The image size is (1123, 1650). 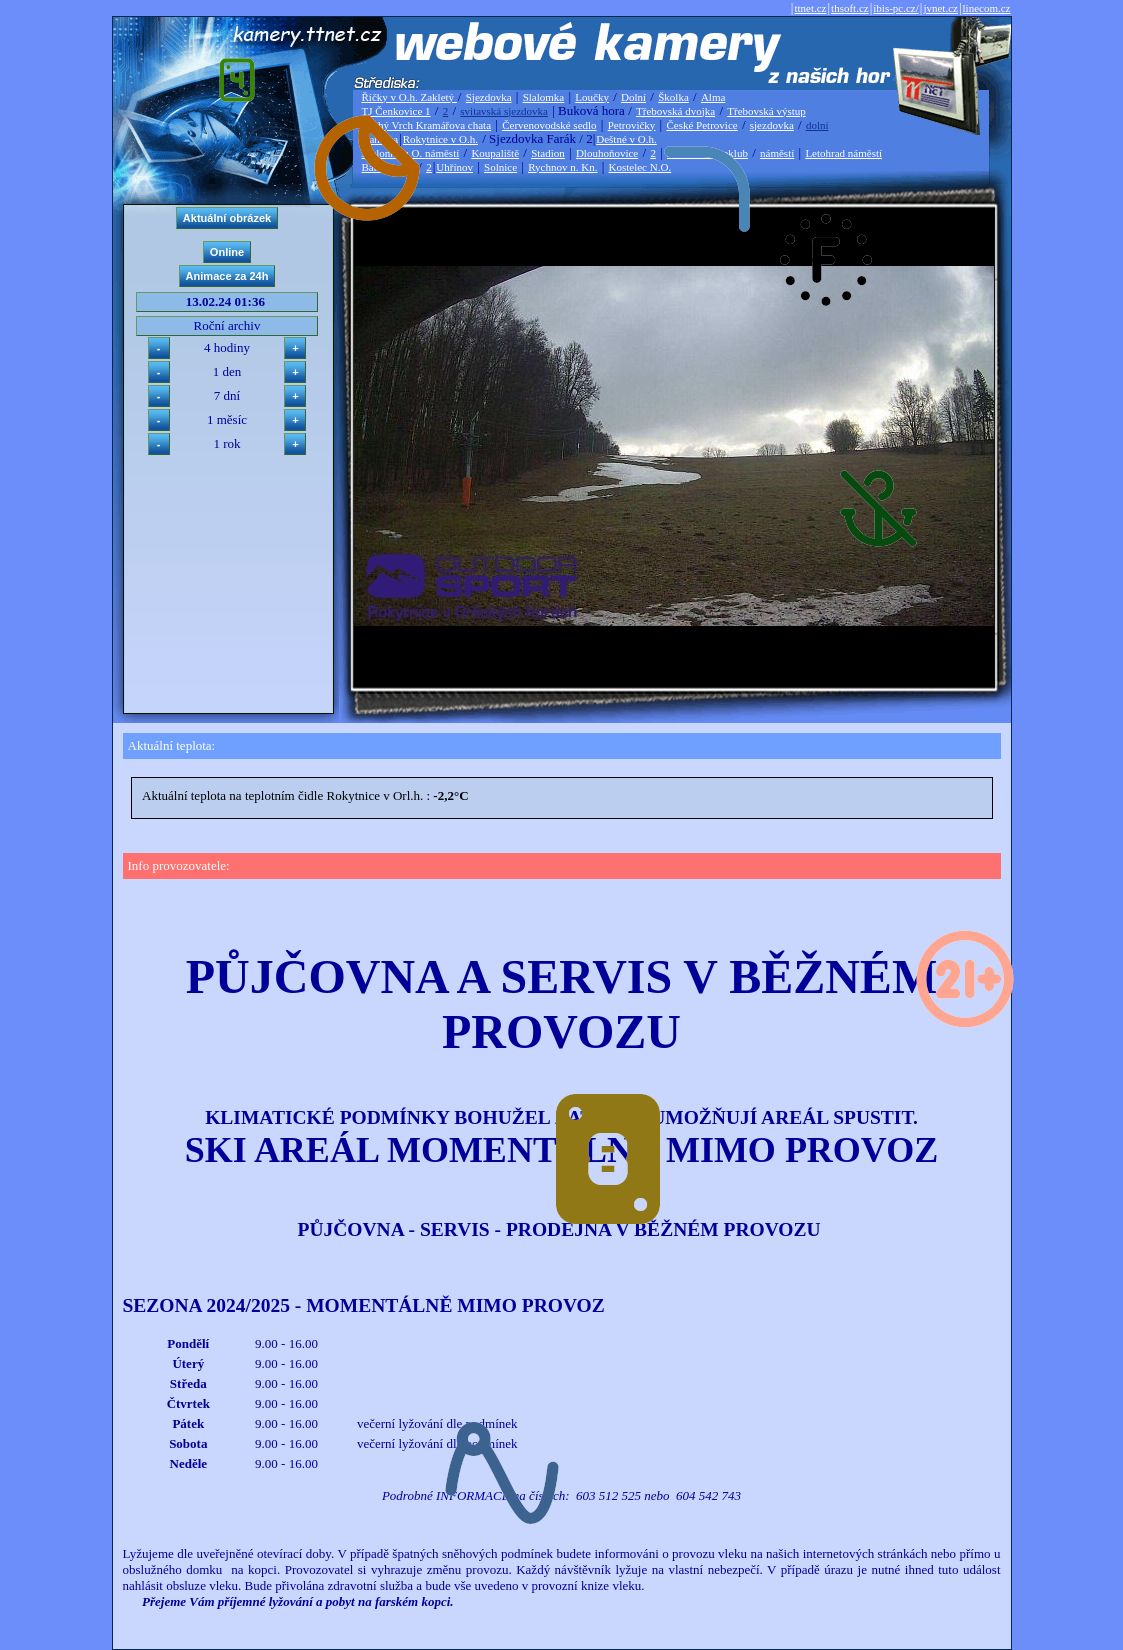 I want to click on disable anchor or fixed position, so click(x=878, y=508).